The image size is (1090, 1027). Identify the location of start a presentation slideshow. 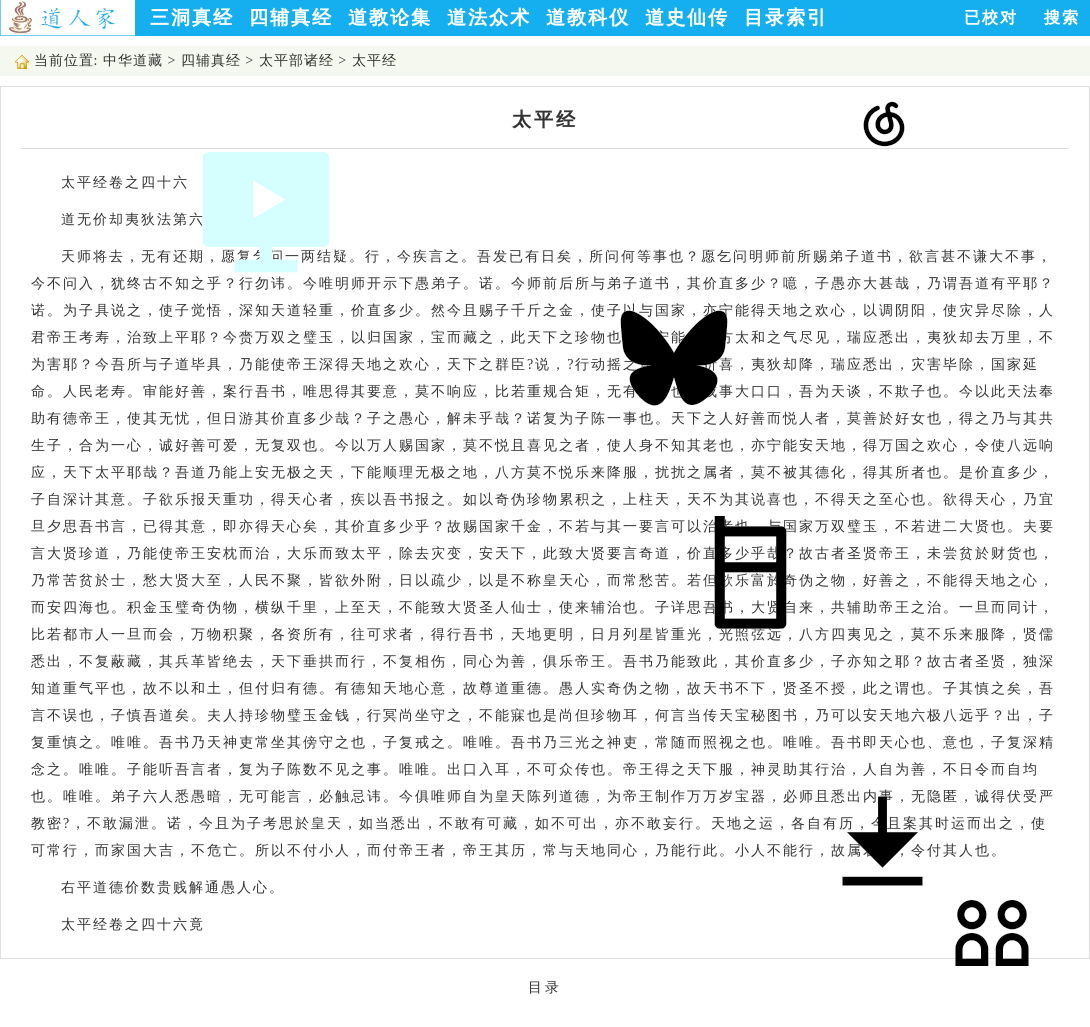
(266, 209).